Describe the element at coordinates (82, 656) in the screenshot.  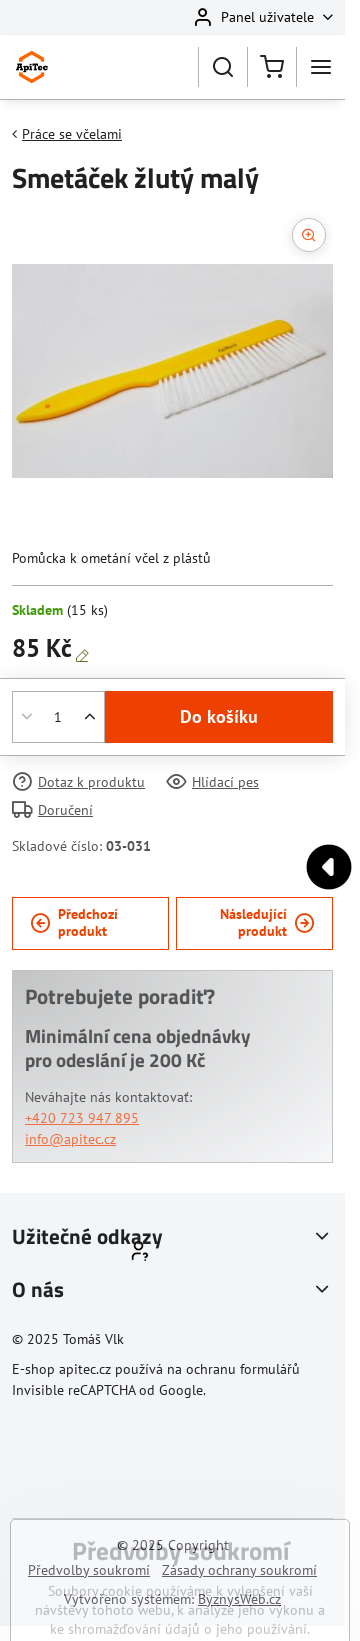
I see `edit text or content` at that location.